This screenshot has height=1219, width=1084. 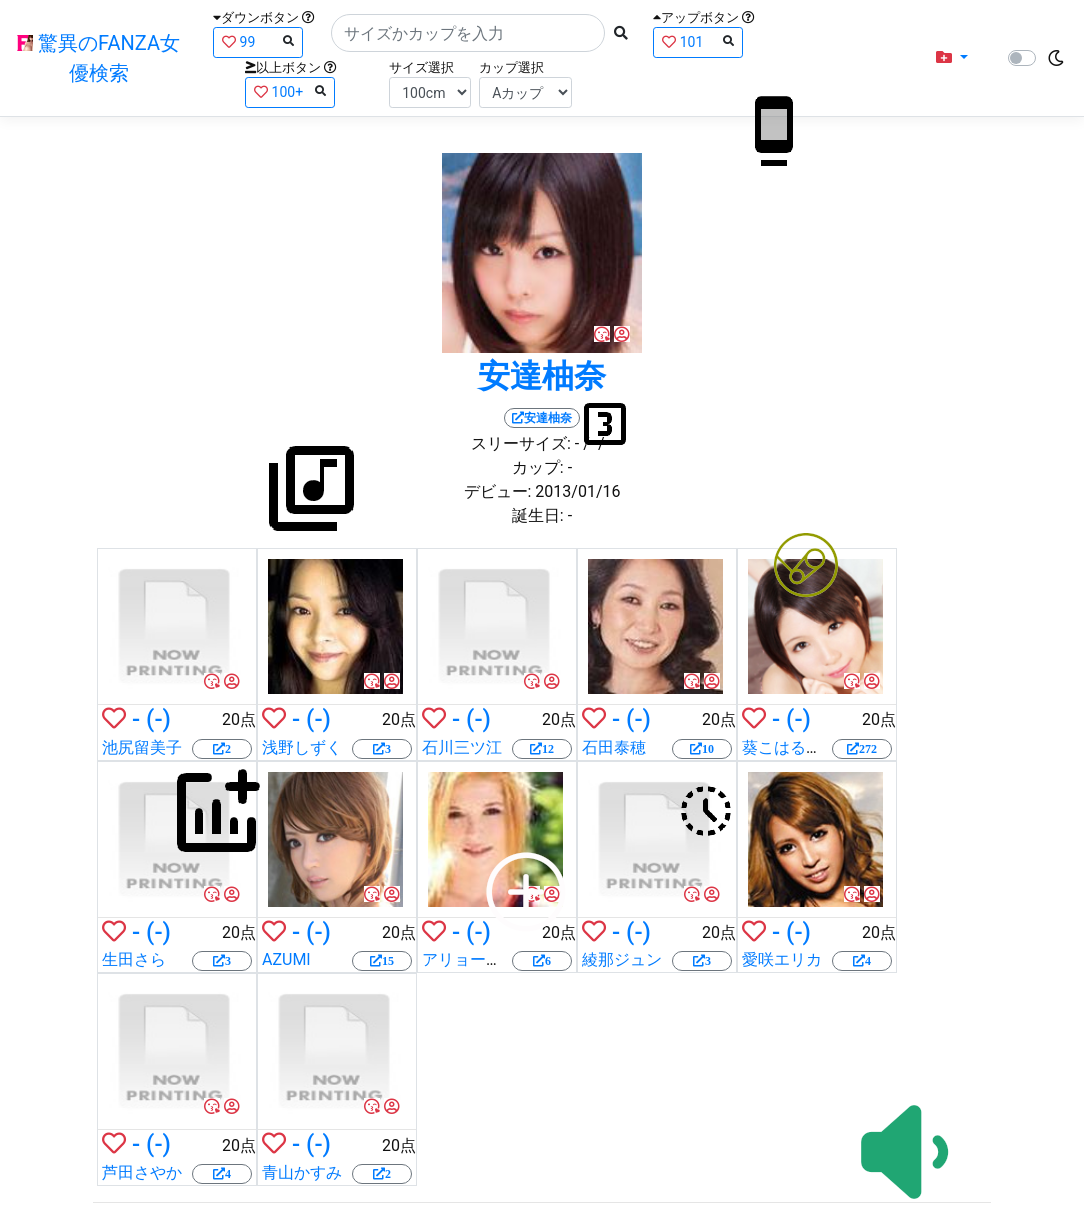 I want to click on add a new chart or graph, so click(x=216, y=812).